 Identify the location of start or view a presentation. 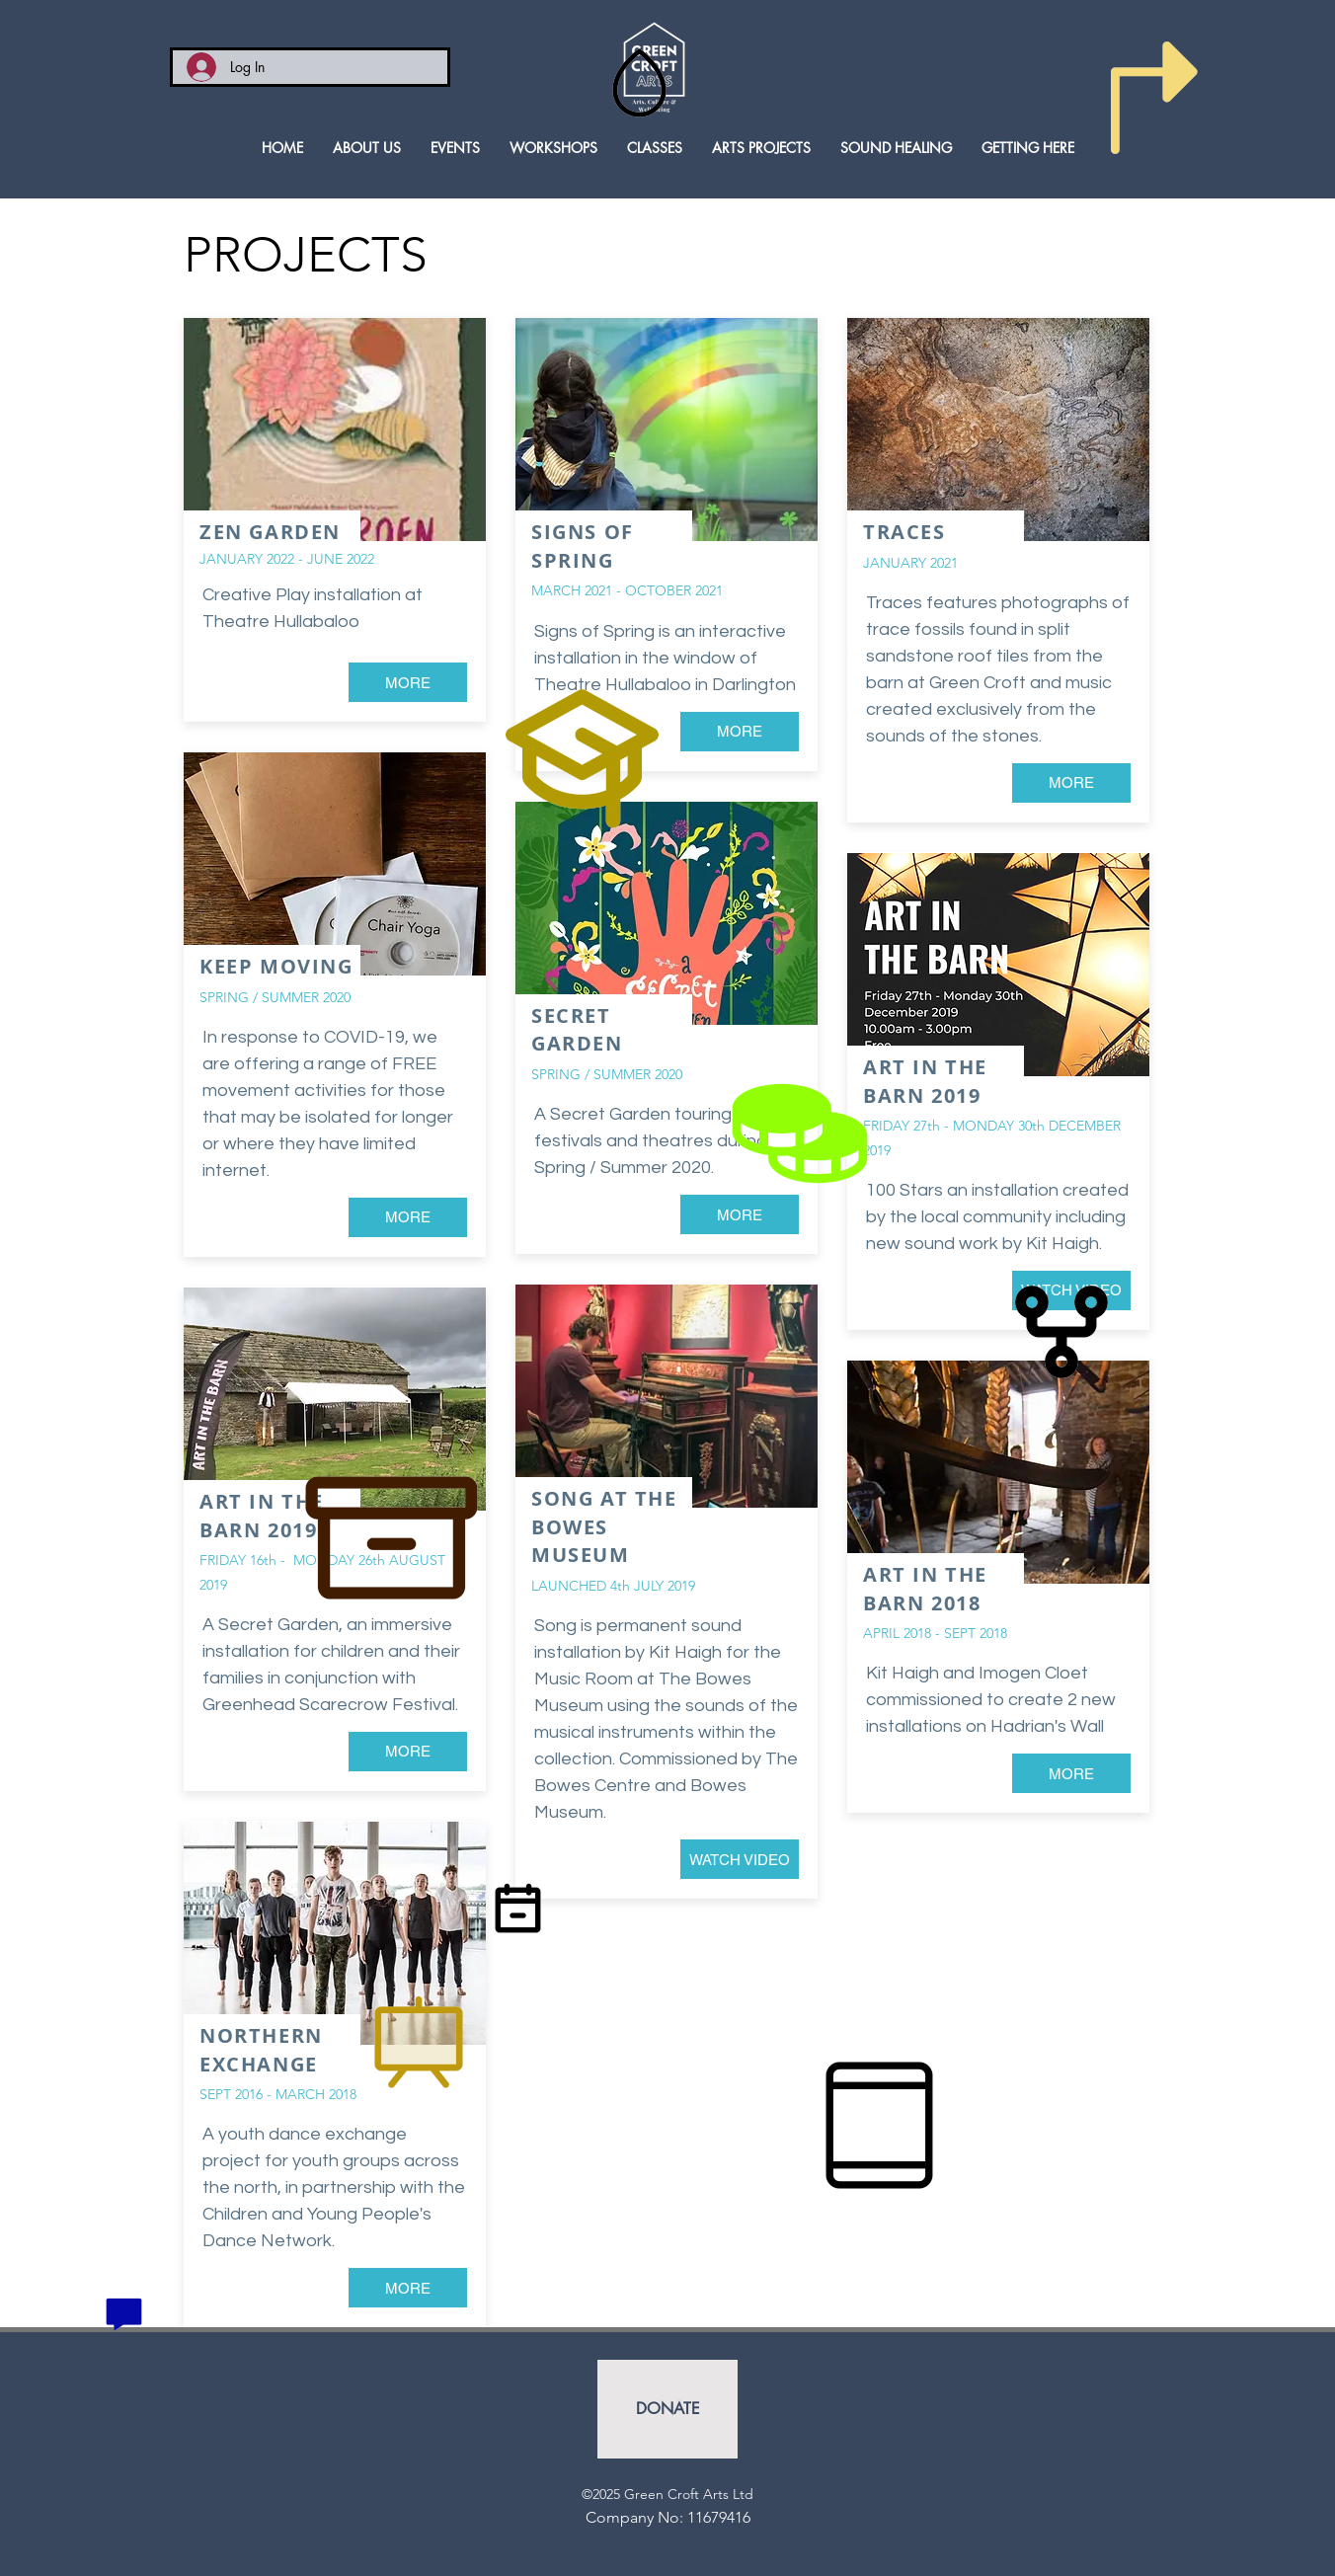
(419, 2044).